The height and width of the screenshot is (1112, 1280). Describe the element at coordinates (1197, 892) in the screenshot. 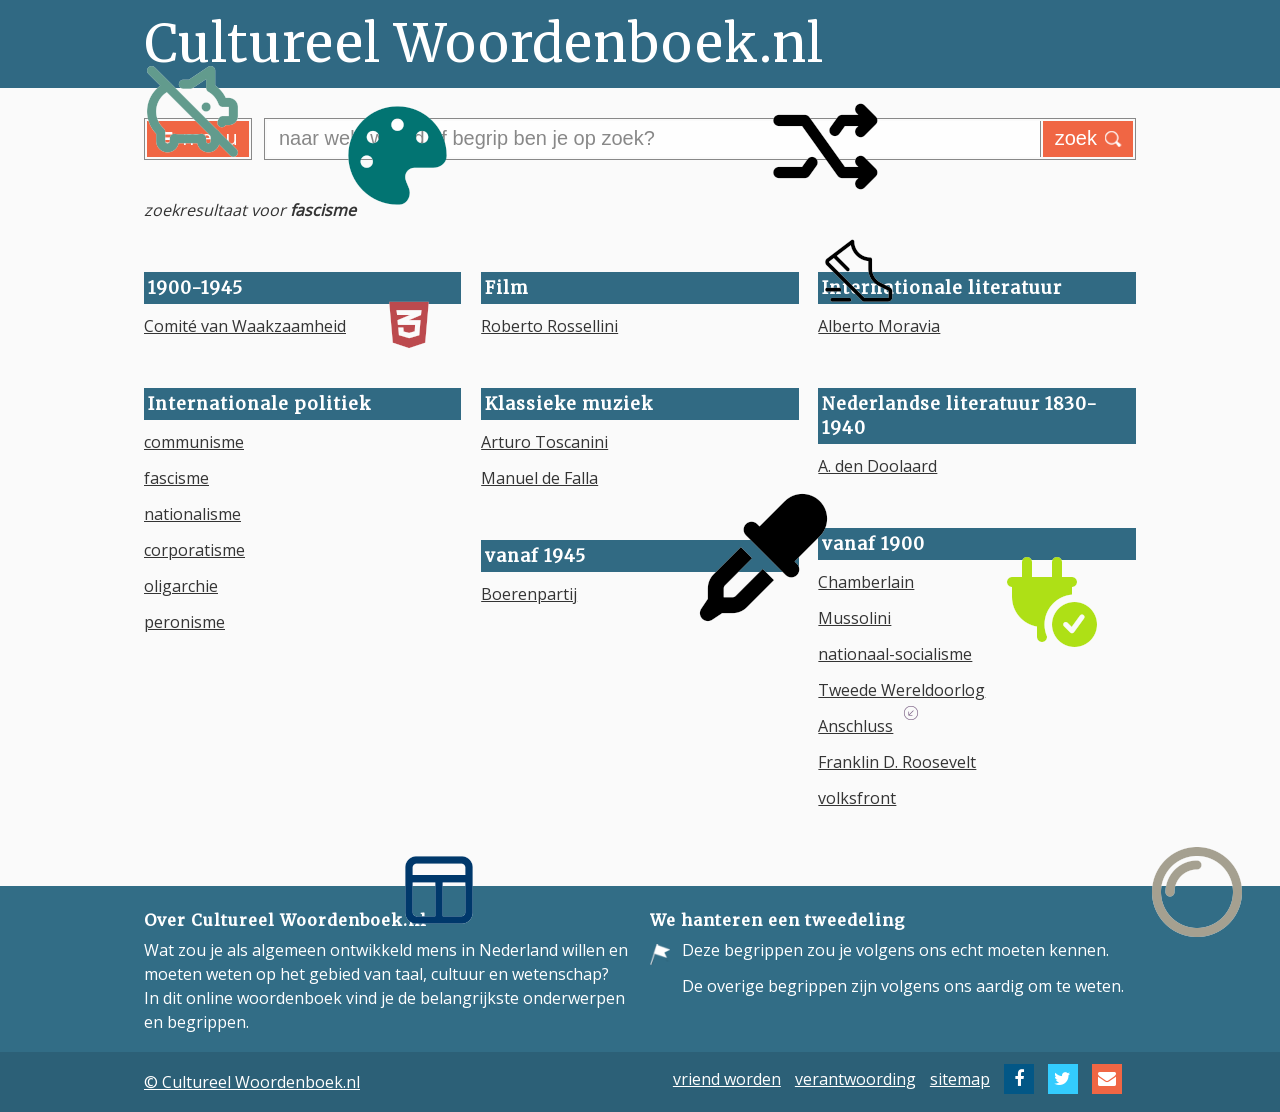

I see `apply inner shadow effect to top-left corner` at that location.